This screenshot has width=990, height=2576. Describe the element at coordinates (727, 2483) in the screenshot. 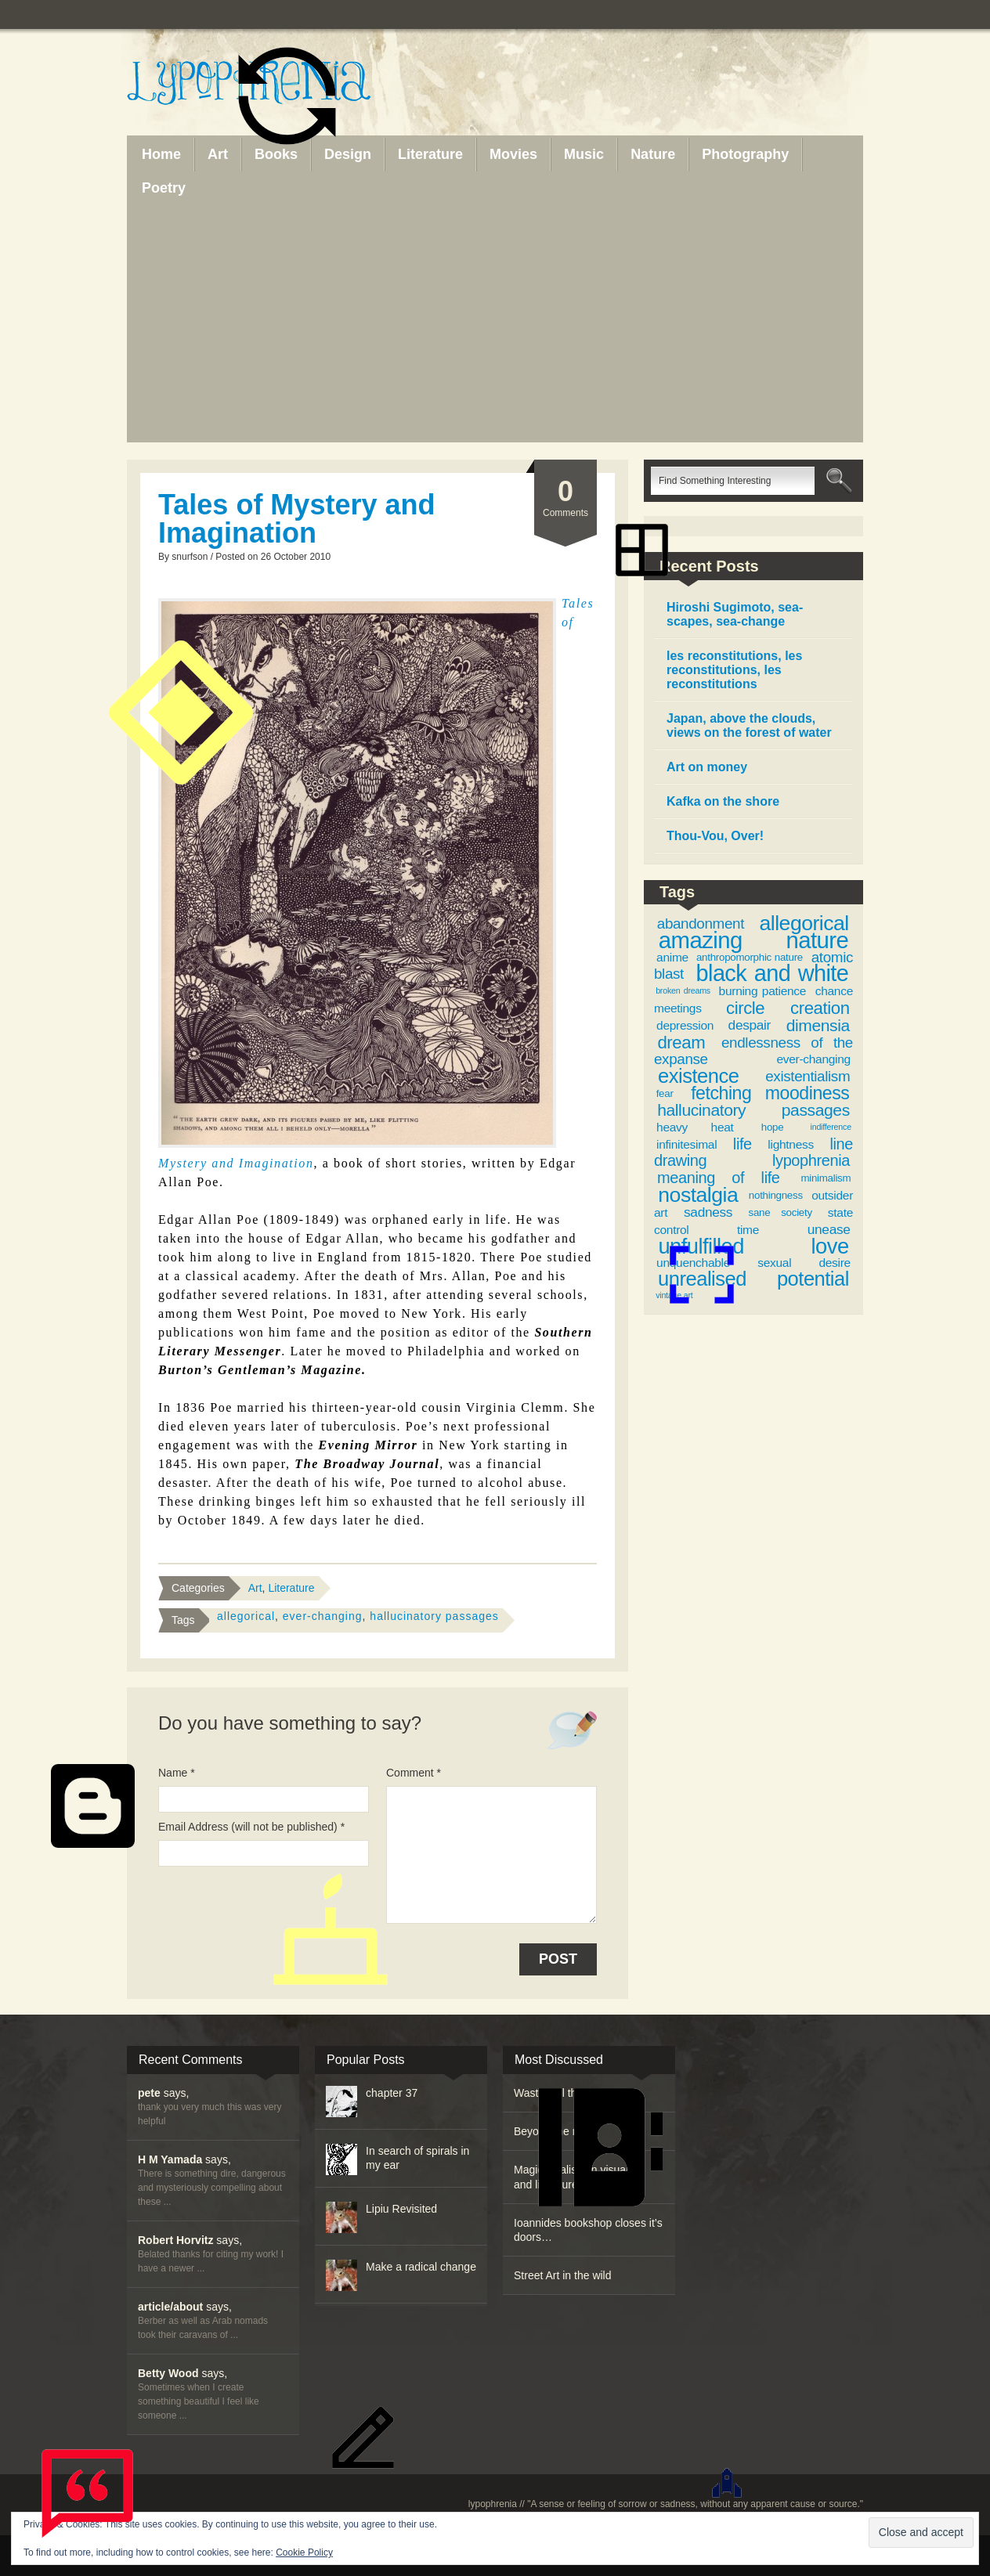

I see `space awesome brand logo` at that location.